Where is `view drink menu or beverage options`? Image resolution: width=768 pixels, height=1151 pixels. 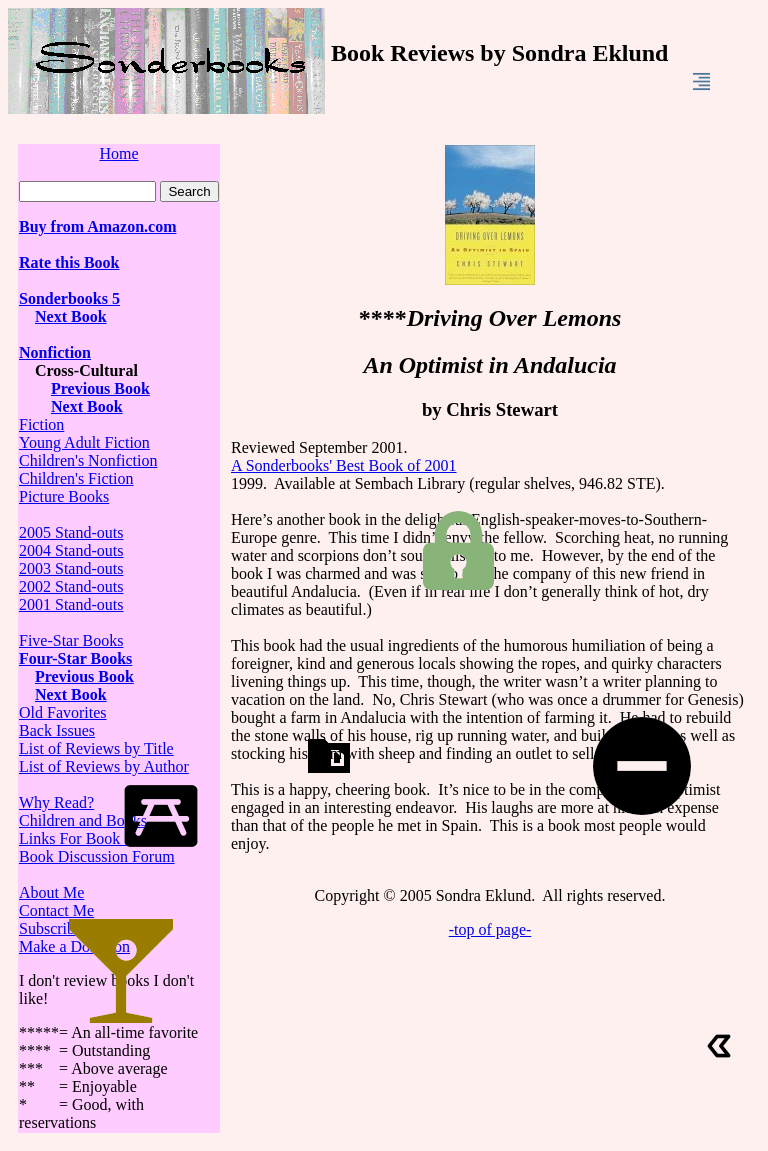 view drink menu or beverage options is located at coordinates (121, 971).